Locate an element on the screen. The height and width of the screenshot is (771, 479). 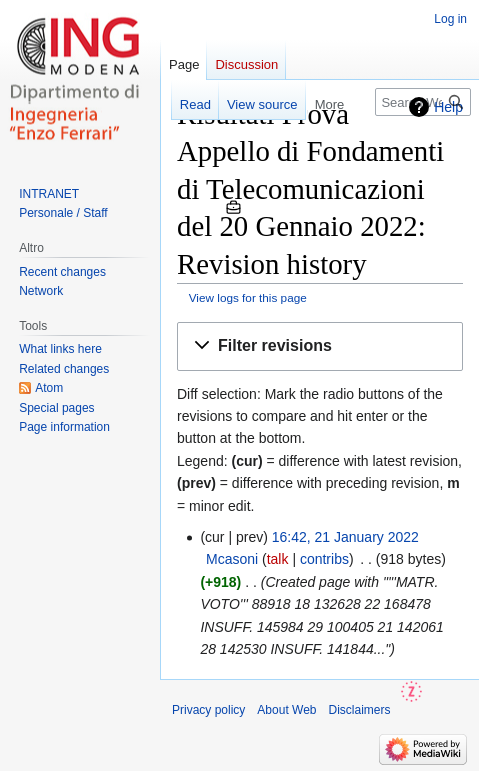
access work or business-related content is located at coordinates (233, 207).